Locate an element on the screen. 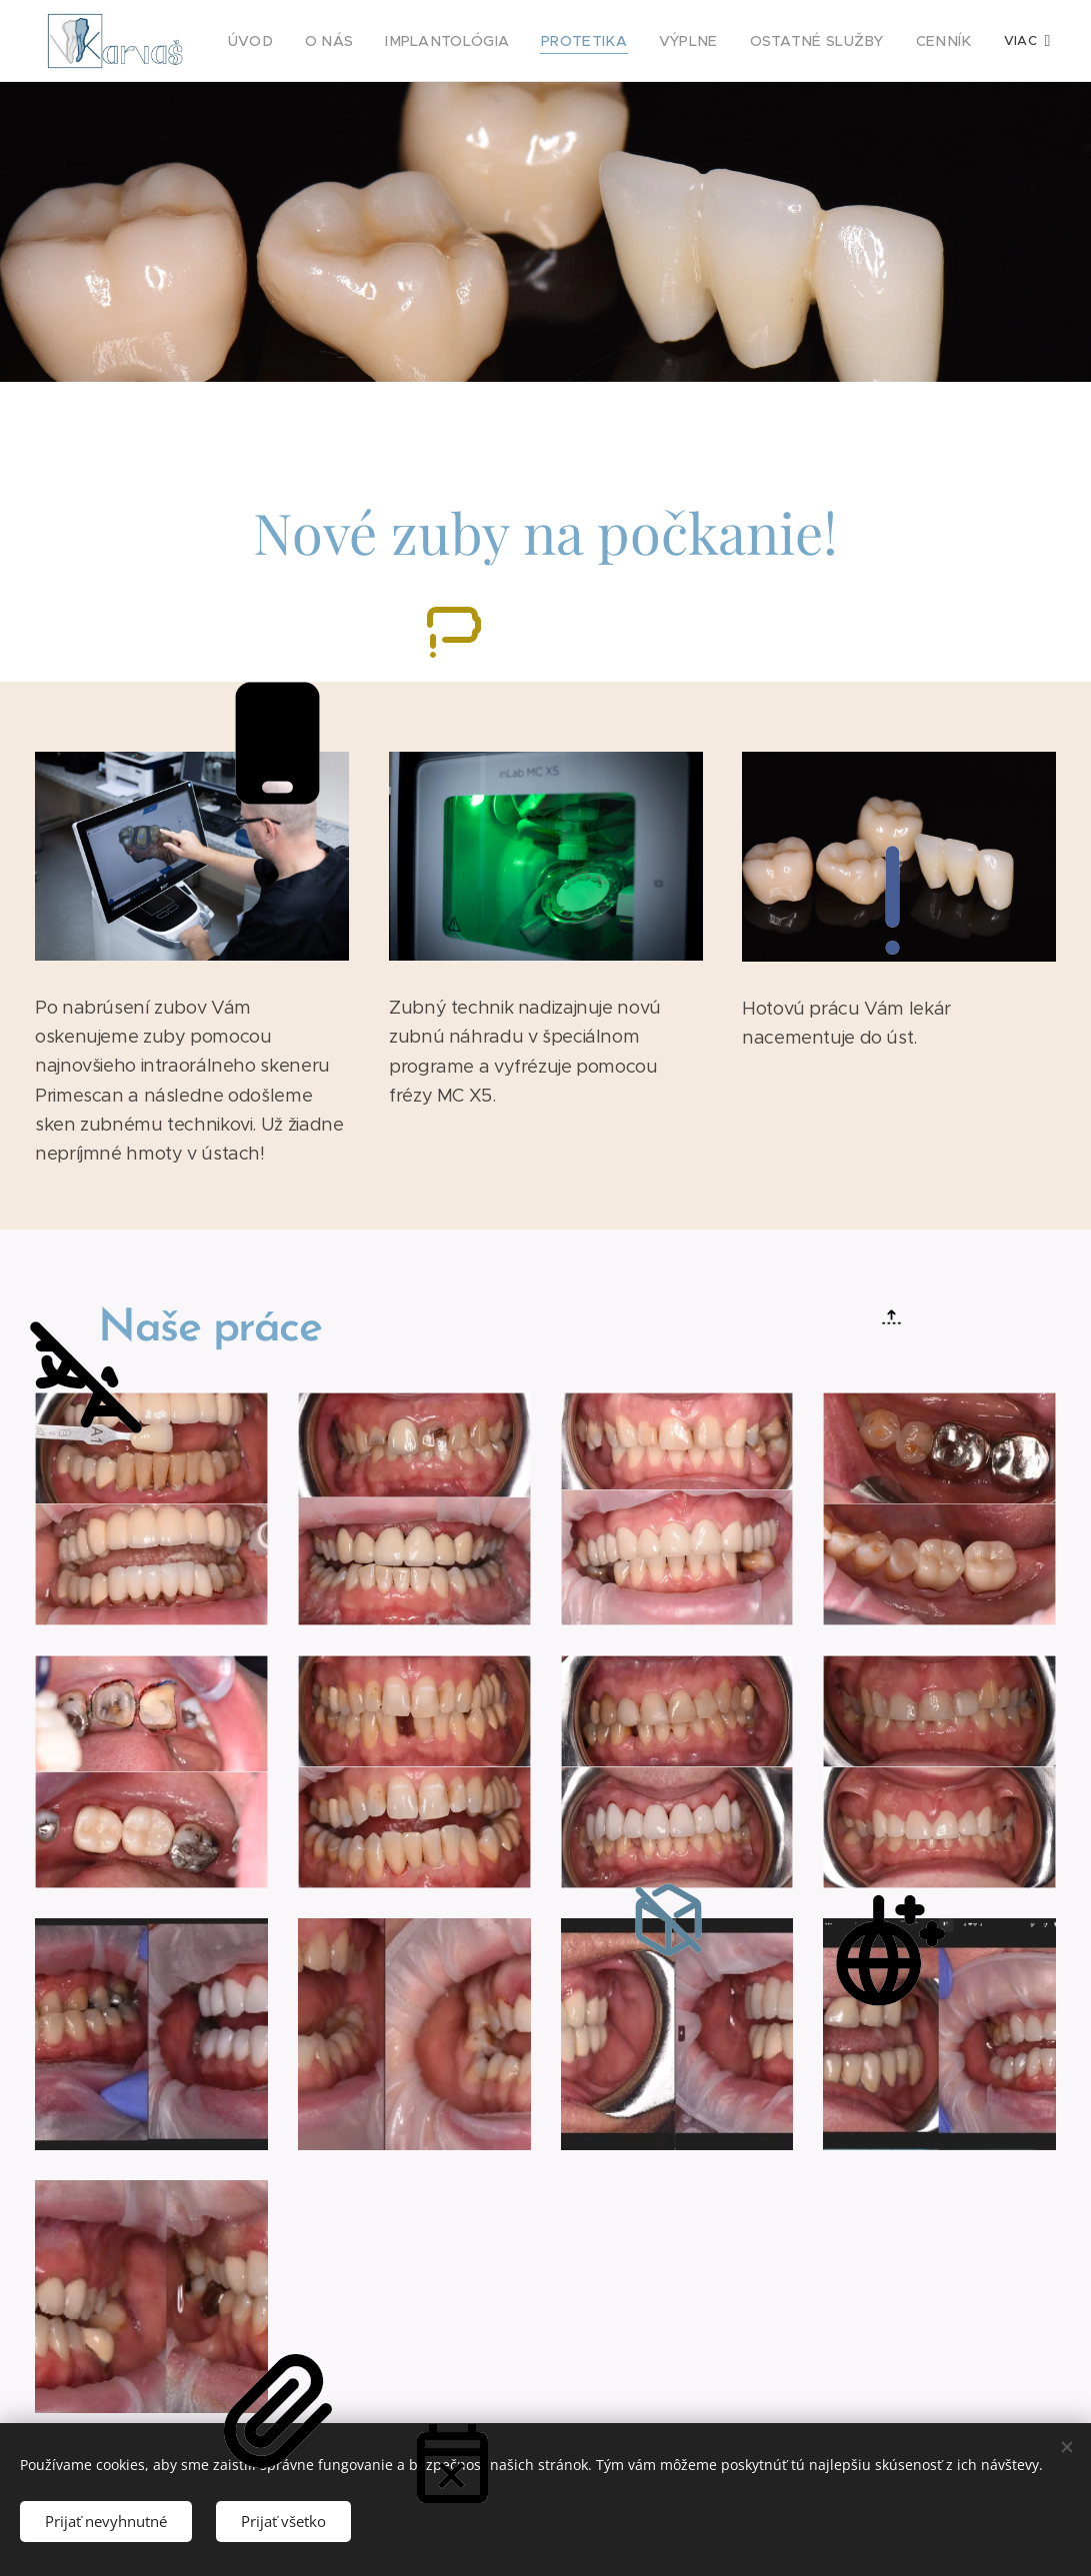 Image resolution: width=1091 pixels, height=2576 pixels. attach a file to your message is located at coordinates (278, 2414).